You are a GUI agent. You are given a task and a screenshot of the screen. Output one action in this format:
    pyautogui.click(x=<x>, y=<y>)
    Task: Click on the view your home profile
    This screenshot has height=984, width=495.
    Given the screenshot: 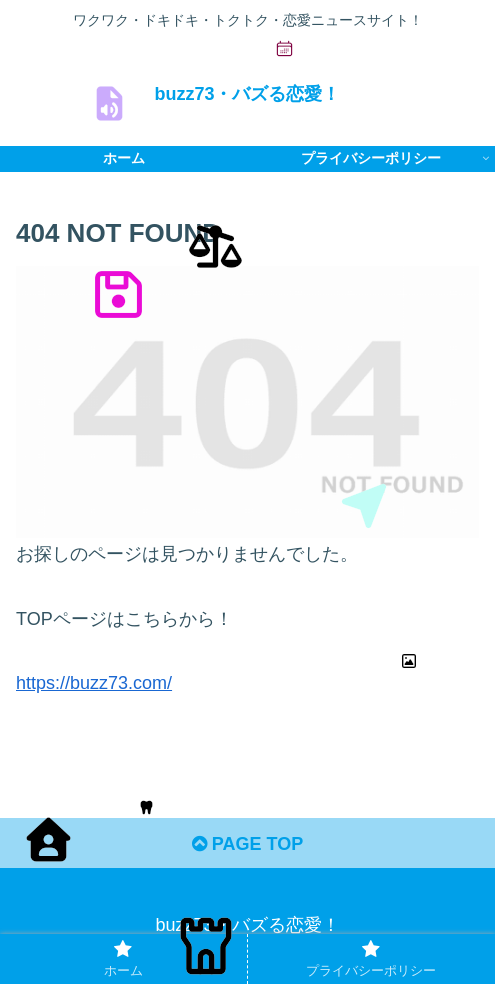 What is the action you would take?
    pyautogui.click(x=48, y=839)
    